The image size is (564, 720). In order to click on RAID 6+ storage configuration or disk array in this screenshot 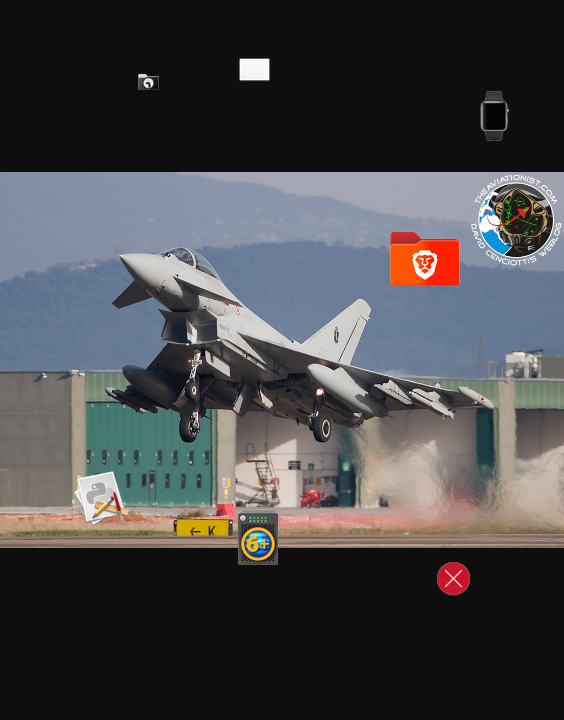, I will do `click(258, 537)`.